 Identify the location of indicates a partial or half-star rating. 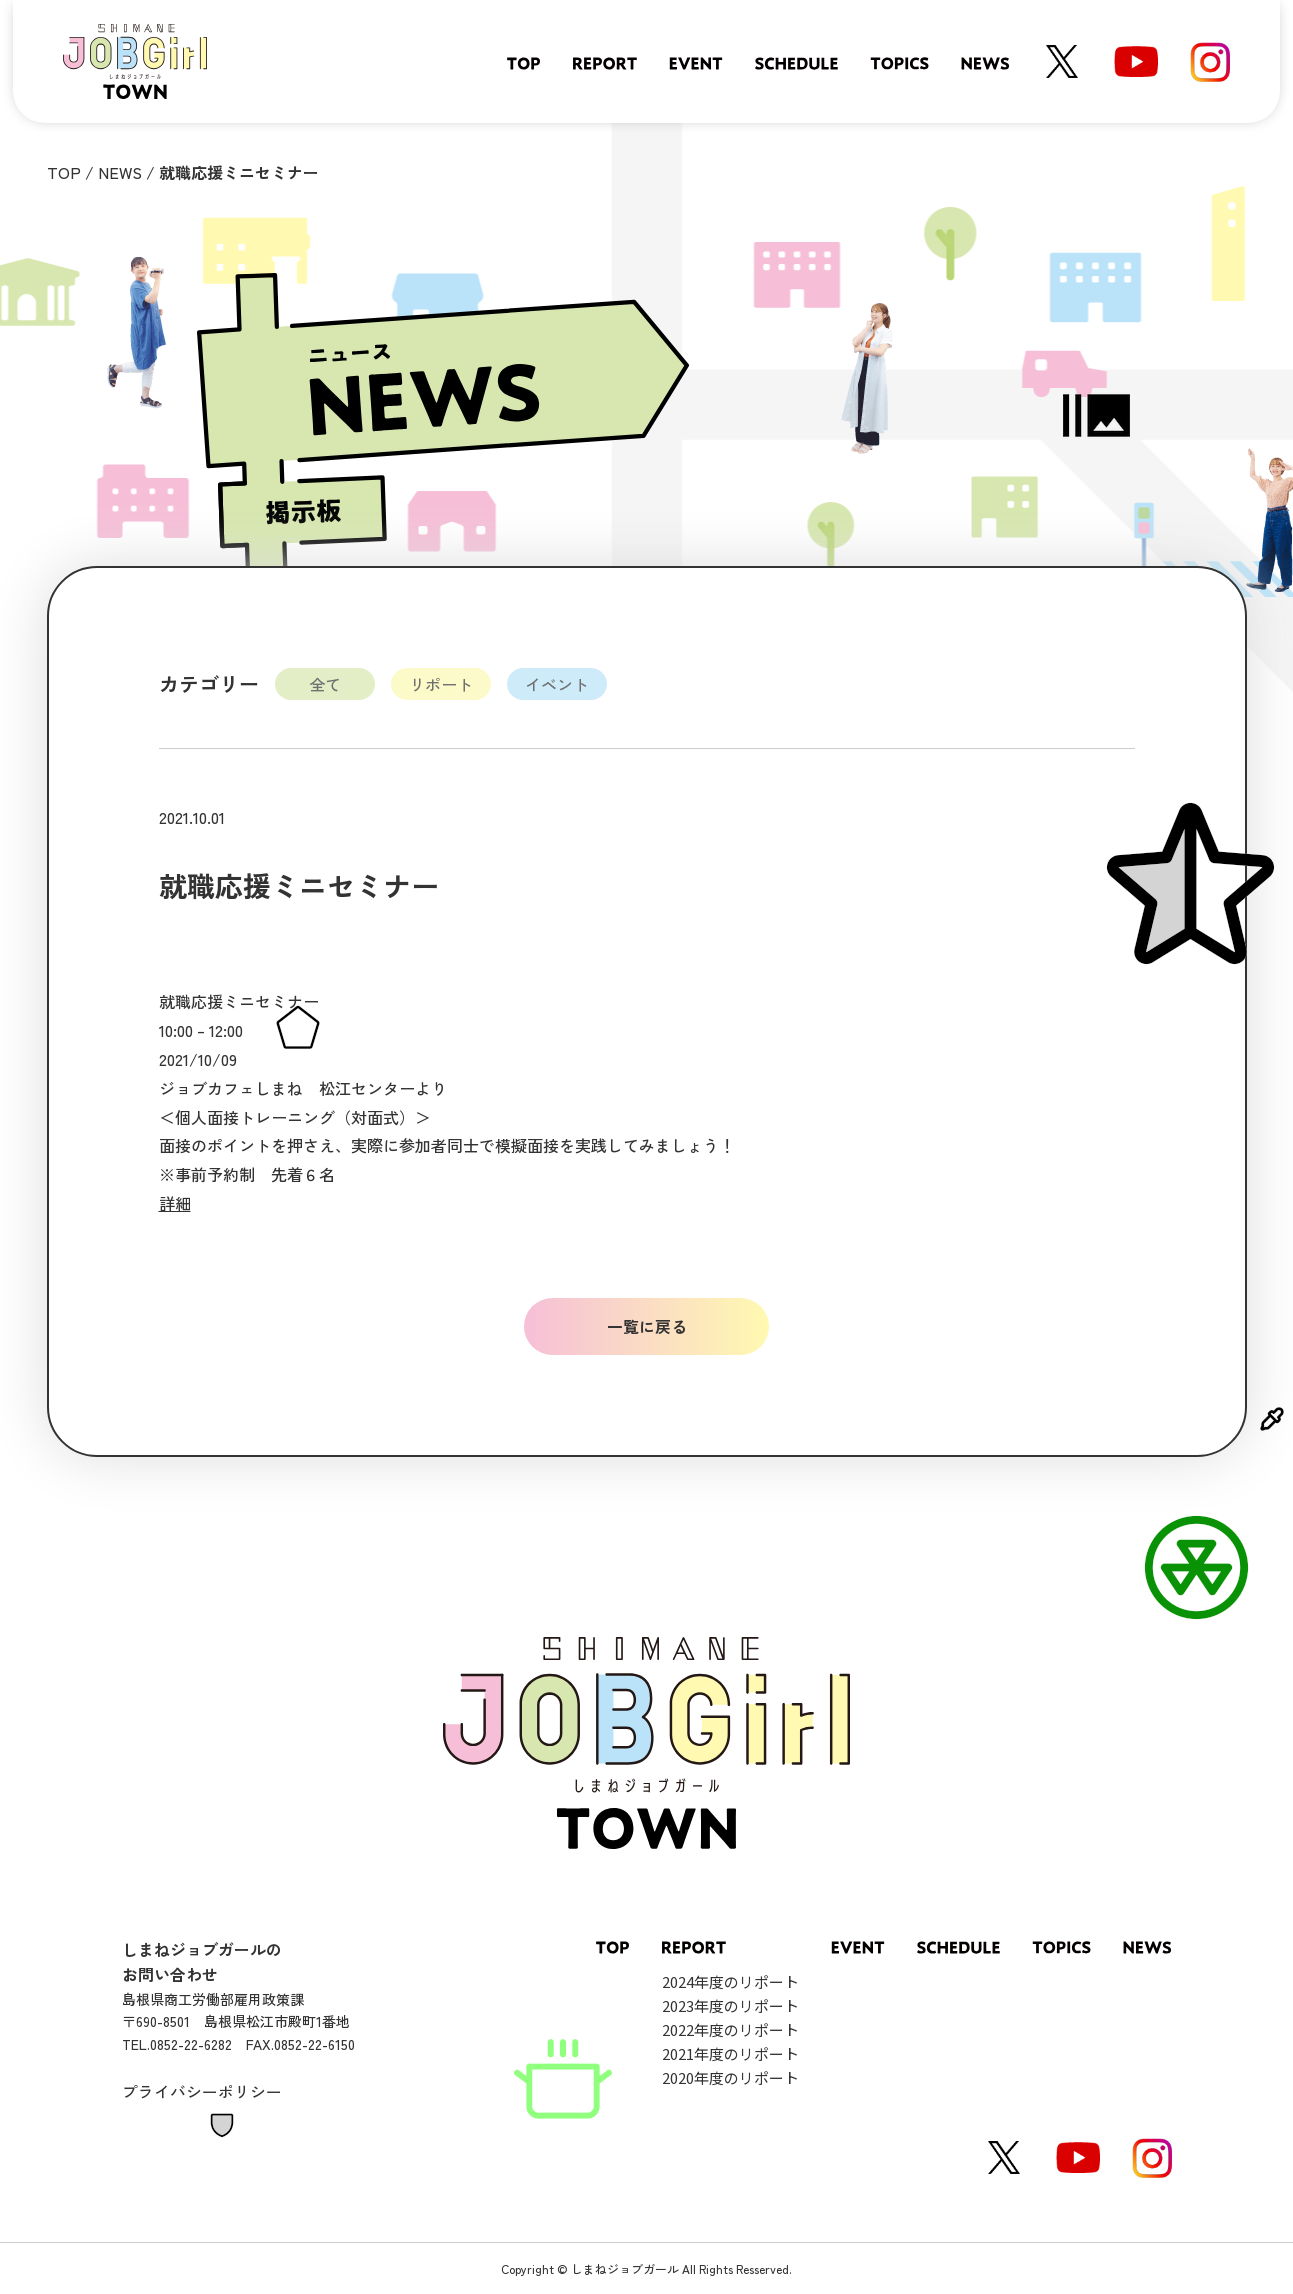
(1190, 886).